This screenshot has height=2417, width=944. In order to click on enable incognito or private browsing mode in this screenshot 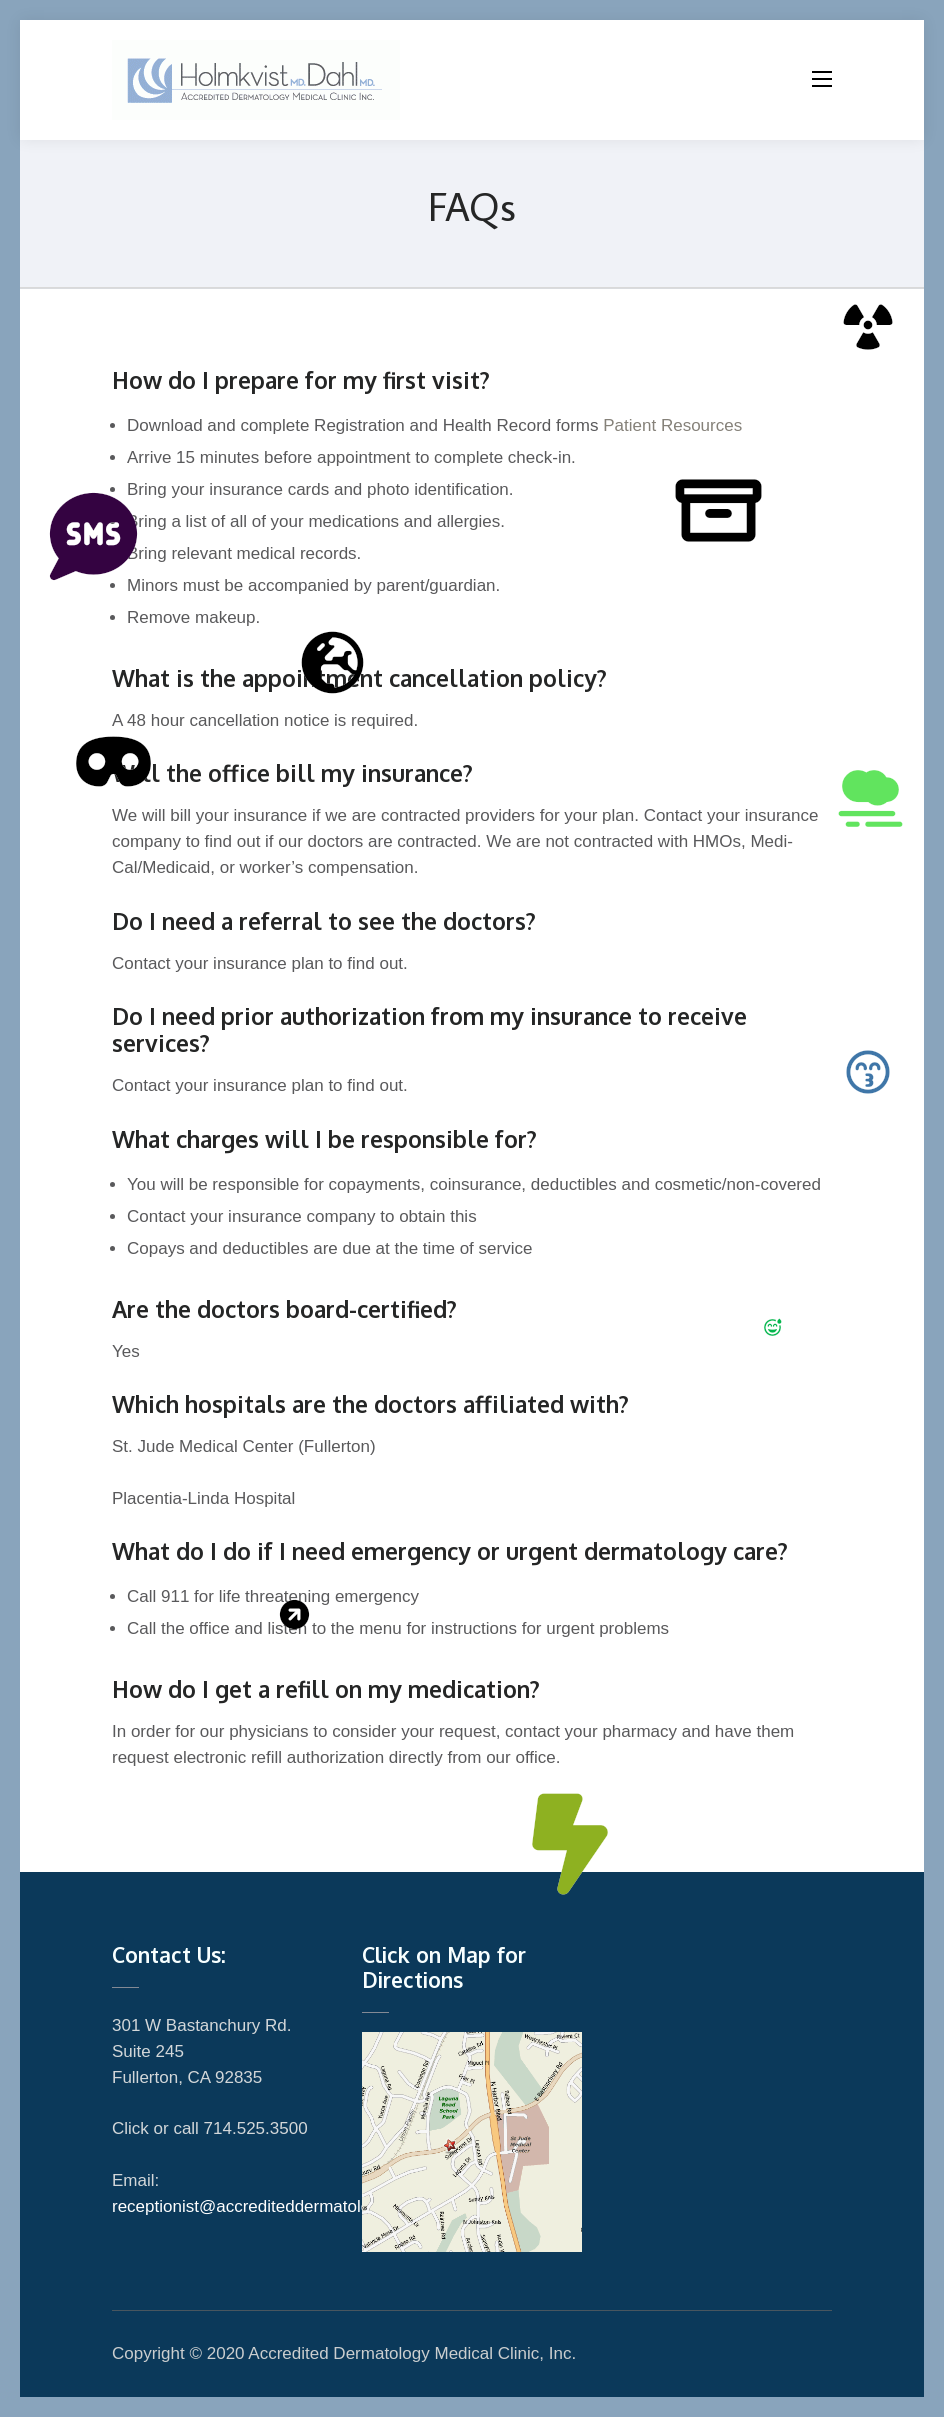, I will do `click(113, 761)`.